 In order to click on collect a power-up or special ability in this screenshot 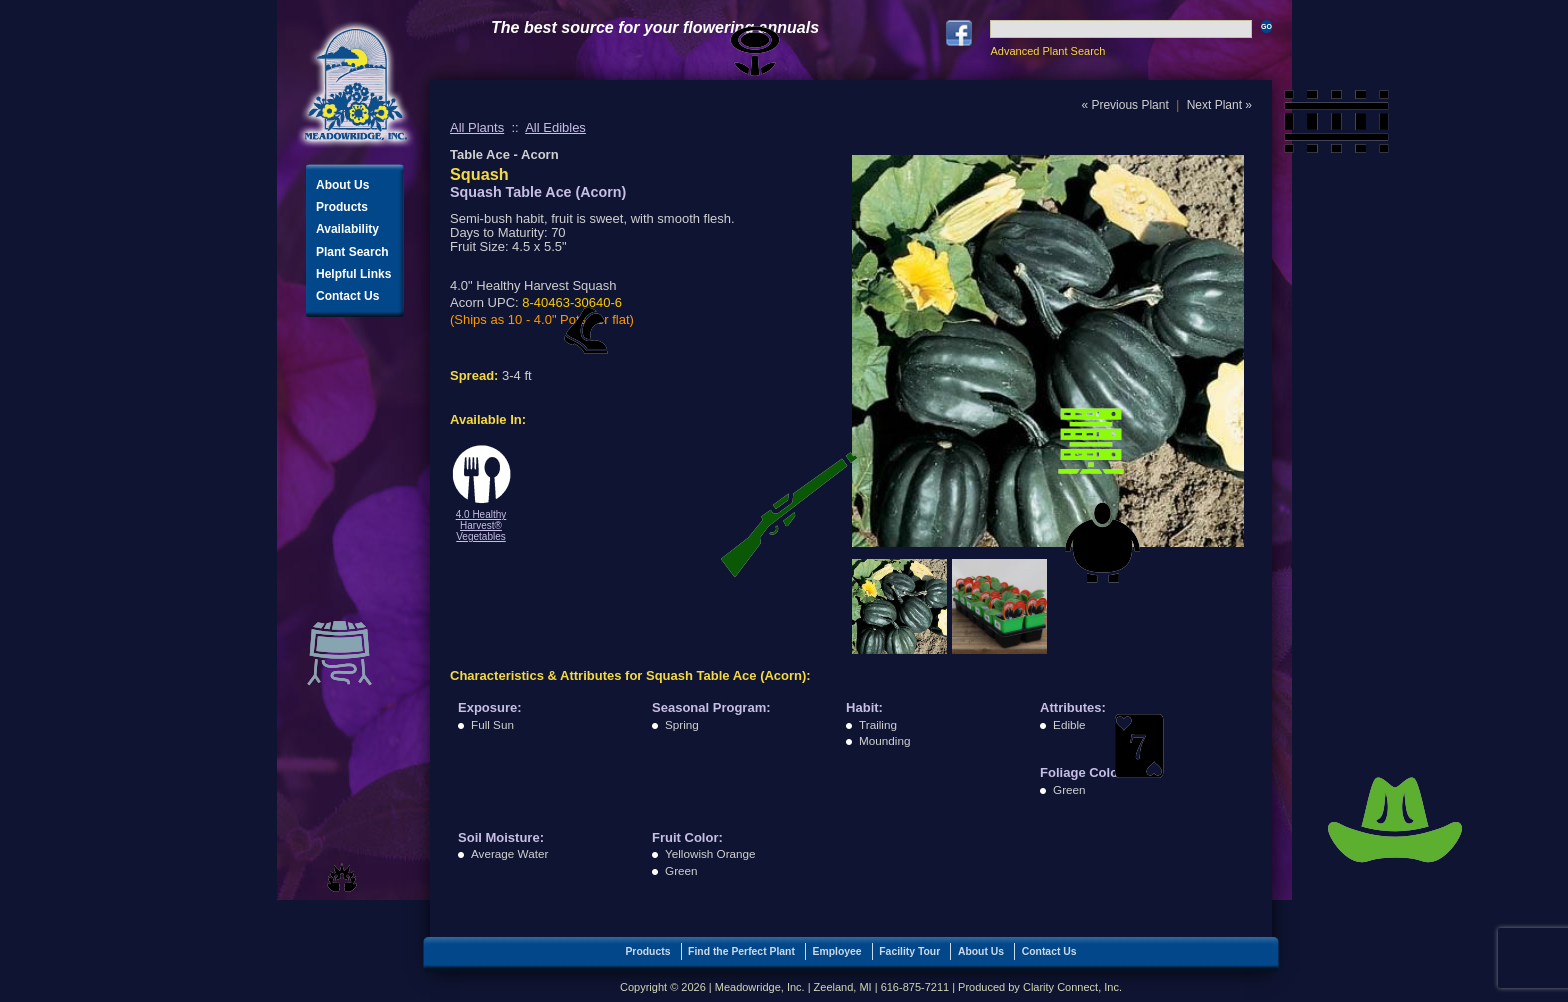, I will do `click(755, 49)`.